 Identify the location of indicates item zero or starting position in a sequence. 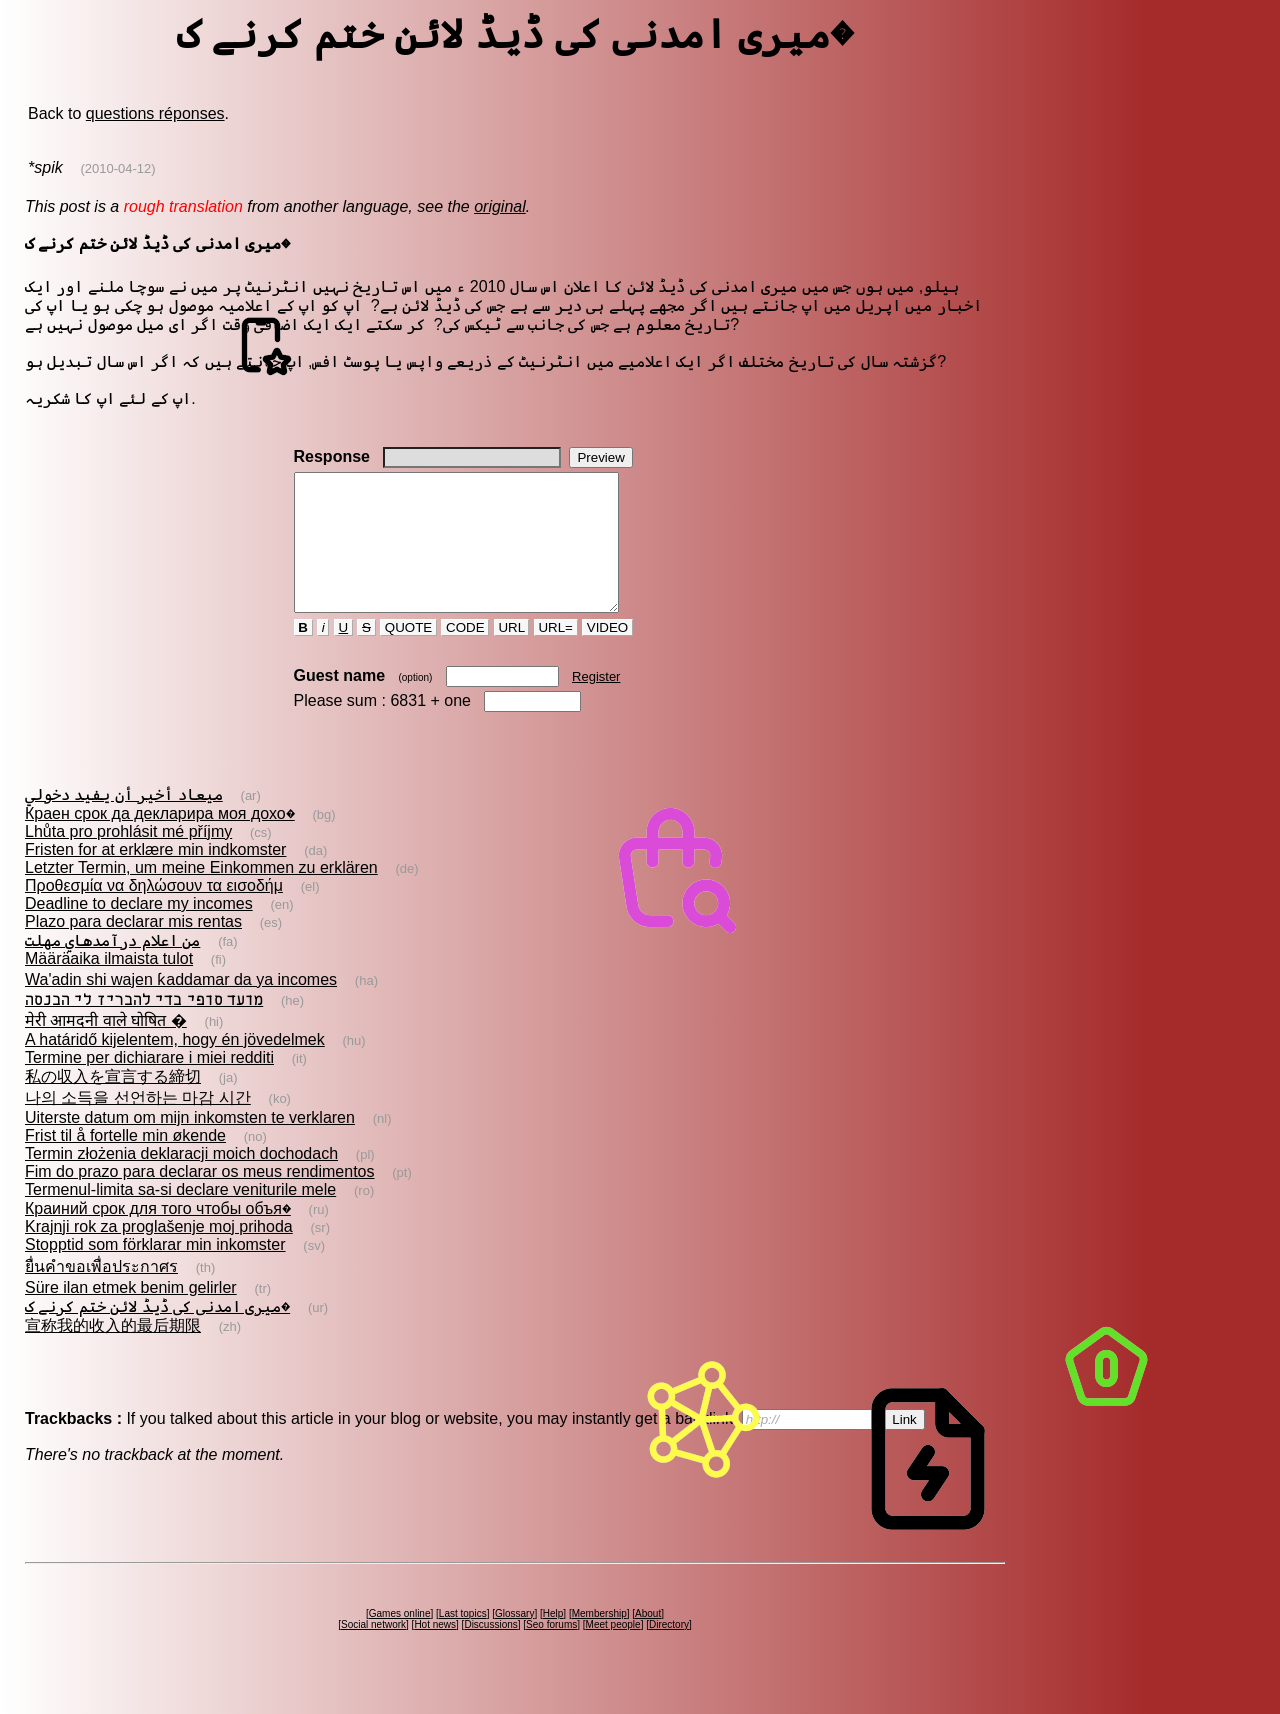
(1106, 1368).